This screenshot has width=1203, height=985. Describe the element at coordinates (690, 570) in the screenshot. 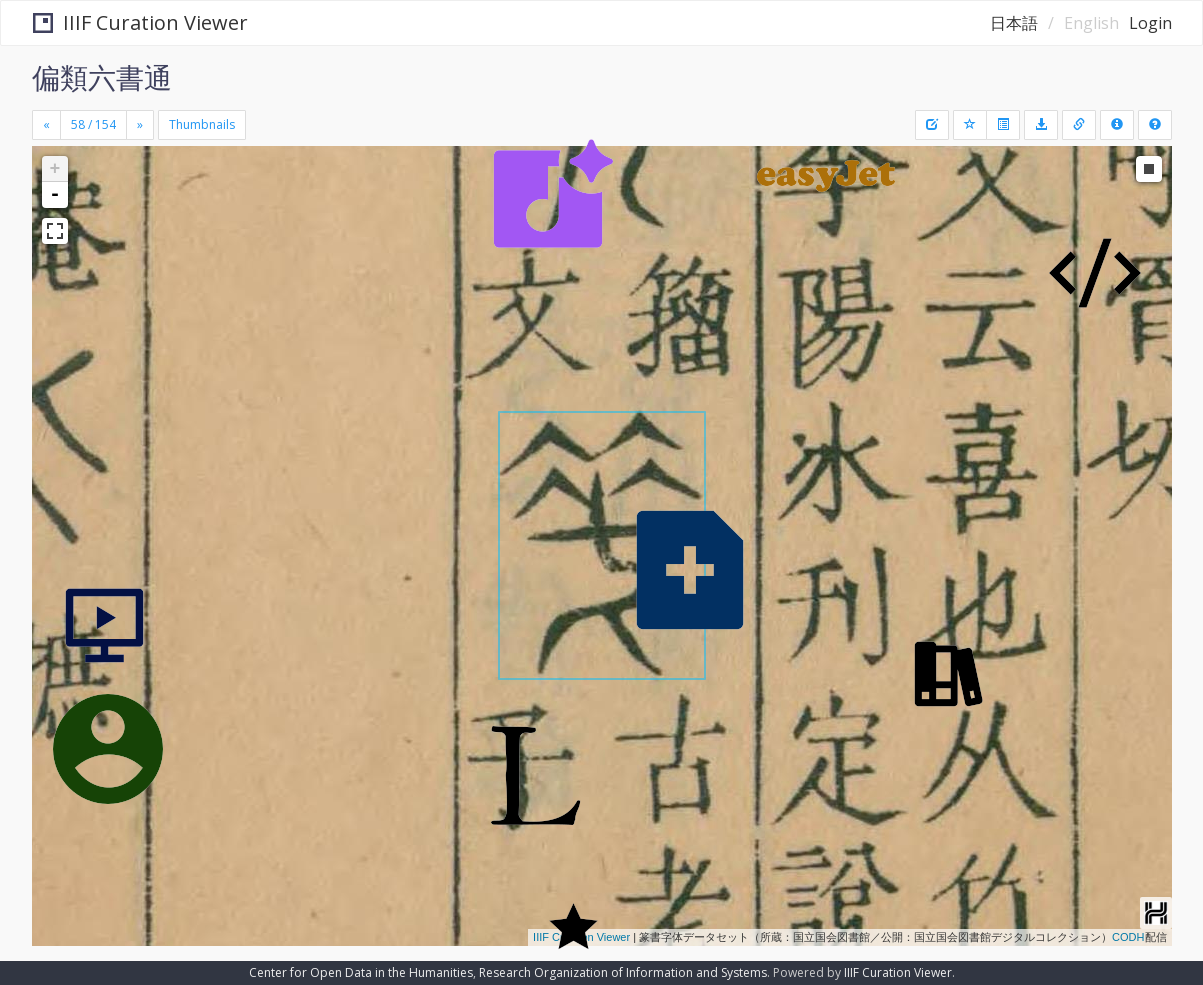

I see `create a new file` at that location.